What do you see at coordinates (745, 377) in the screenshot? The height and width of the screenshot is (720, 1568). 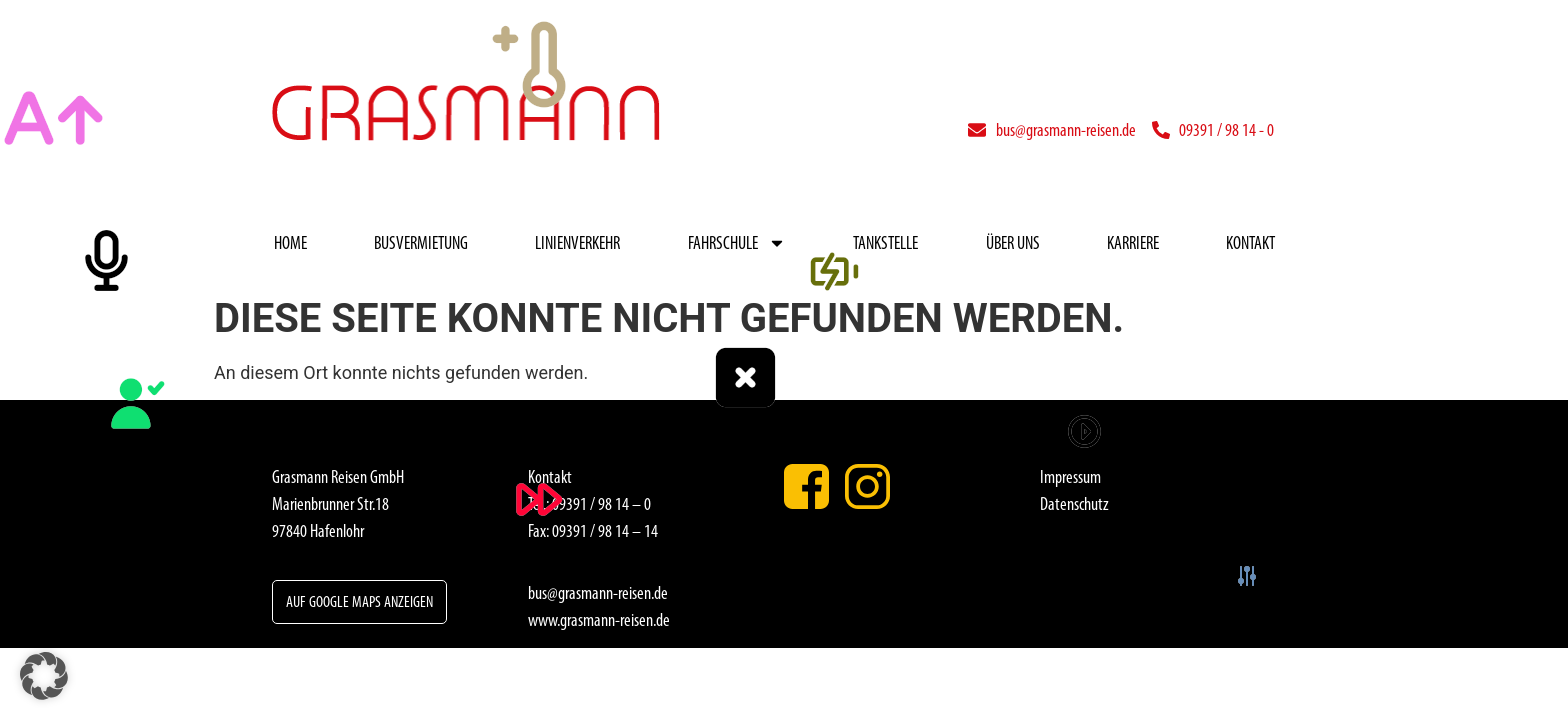 I see `close or dismiss a modal window` at bounding box center [745, 377].